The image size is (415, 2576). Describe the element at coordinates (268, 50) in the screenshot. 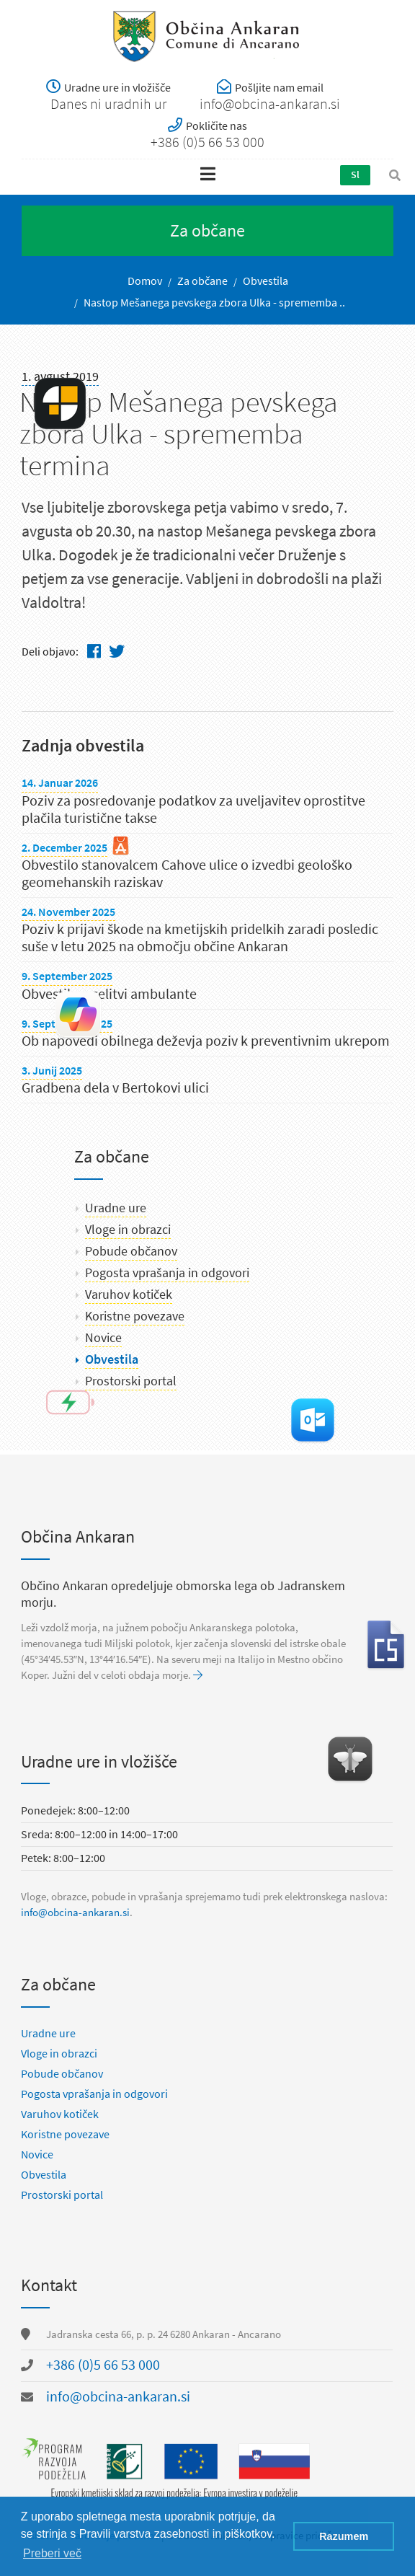

I see `set up recurring payments or financial reminders` at that location.